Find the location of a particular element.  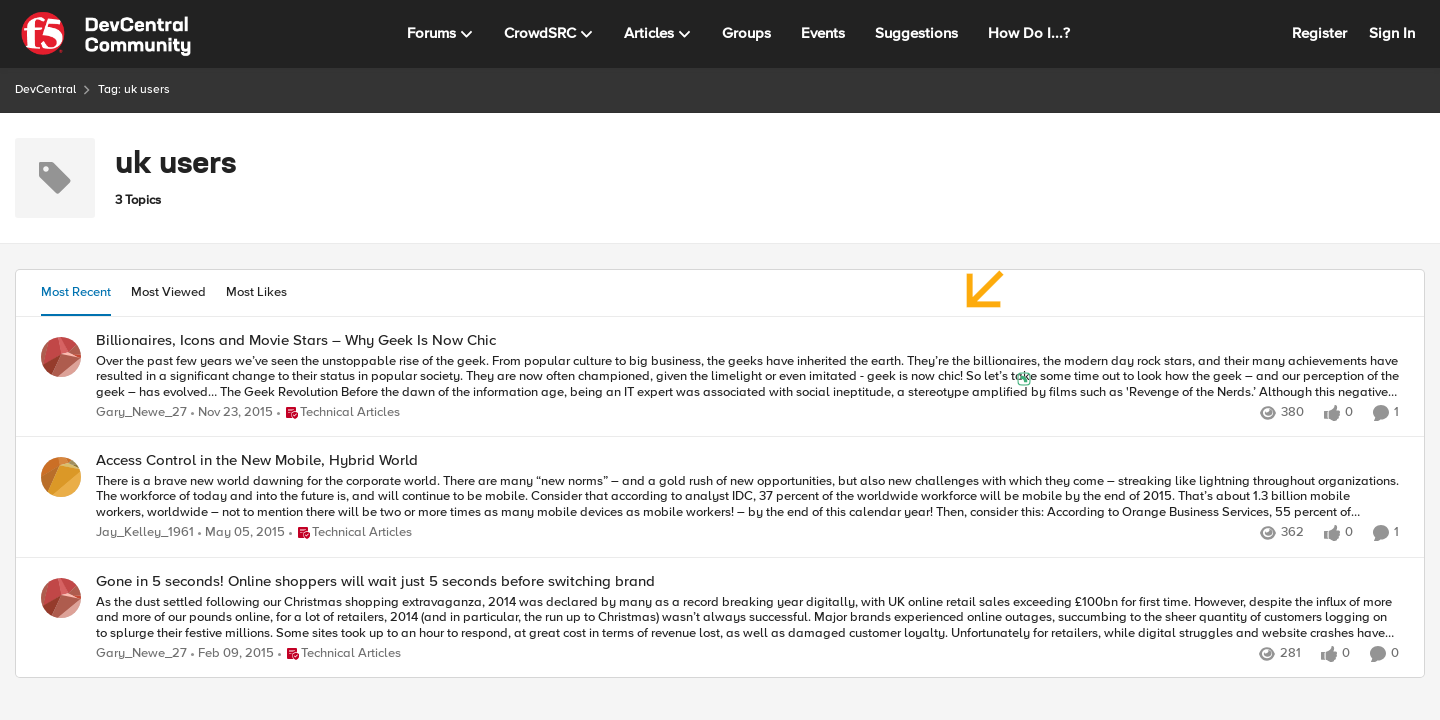

navigate back and down is located at coordinates (982, 292).